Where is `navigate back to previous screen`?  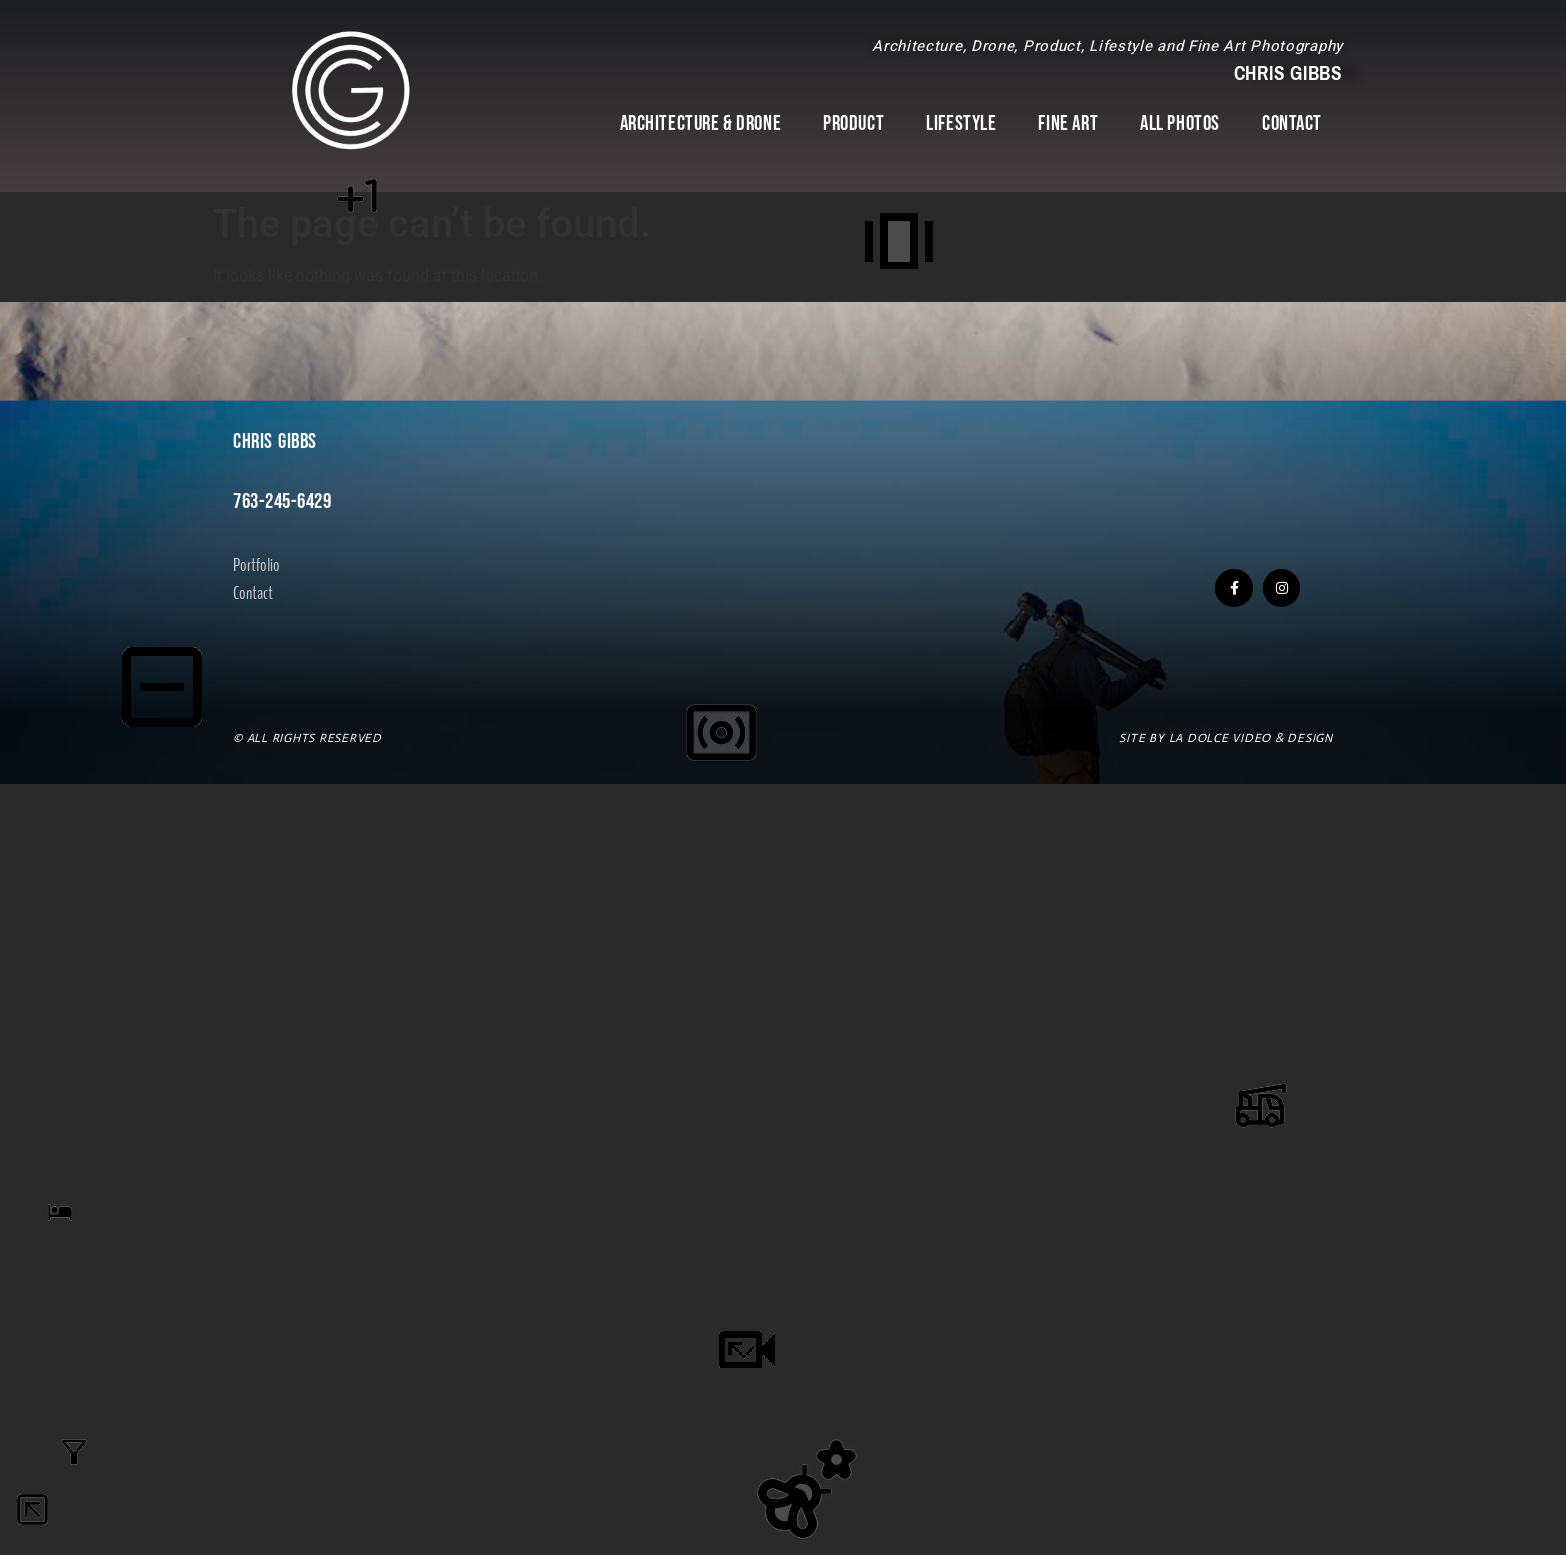 navigate back to previous screen is located at coordinates (32, 1509).